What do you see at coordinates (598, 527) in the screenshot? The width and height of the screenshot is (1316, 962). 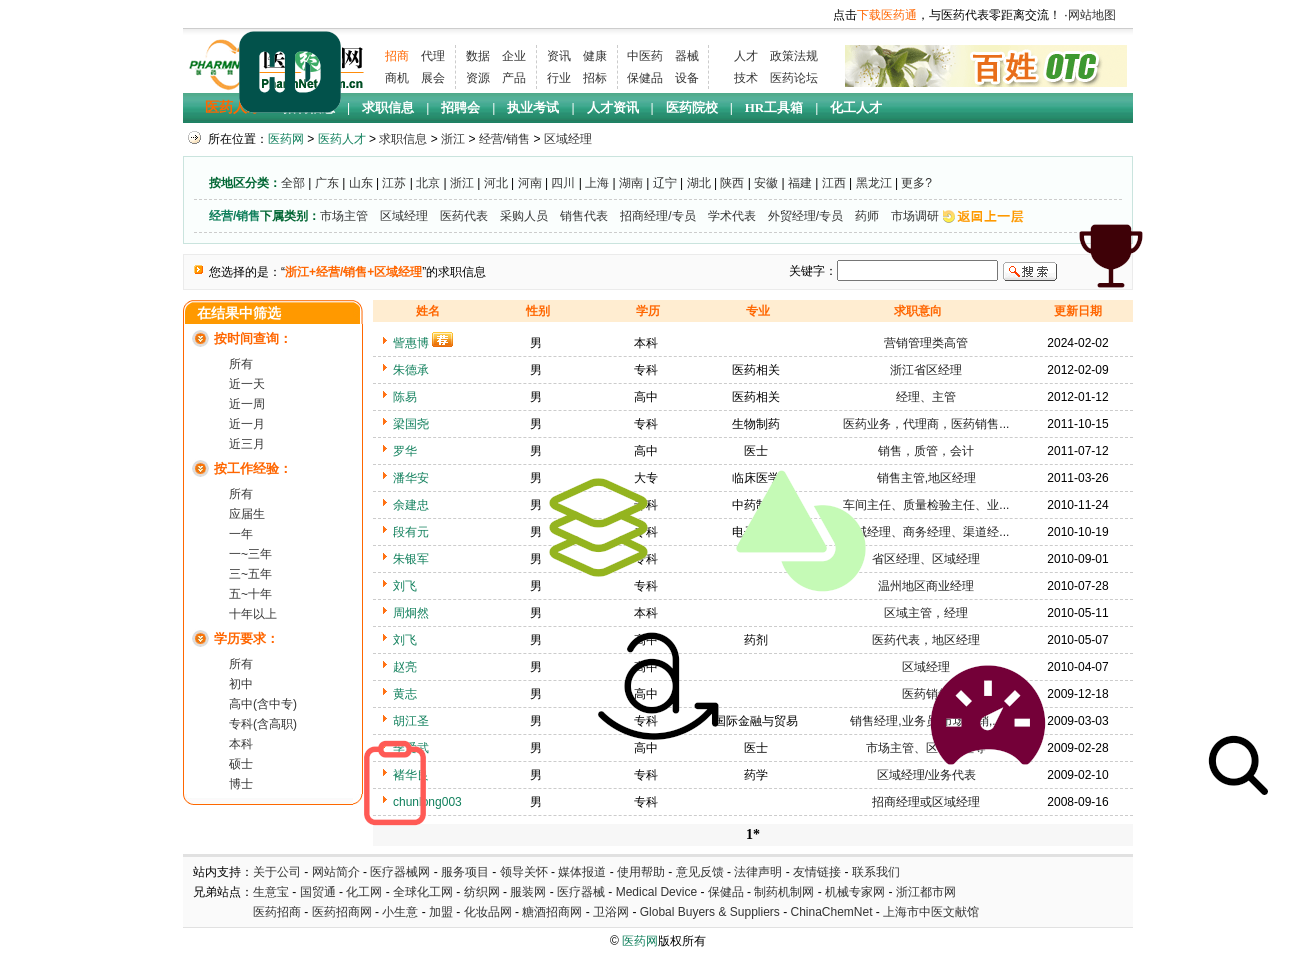 I see `toggle layer visibility in an editor` at bounding box center [598, 527].